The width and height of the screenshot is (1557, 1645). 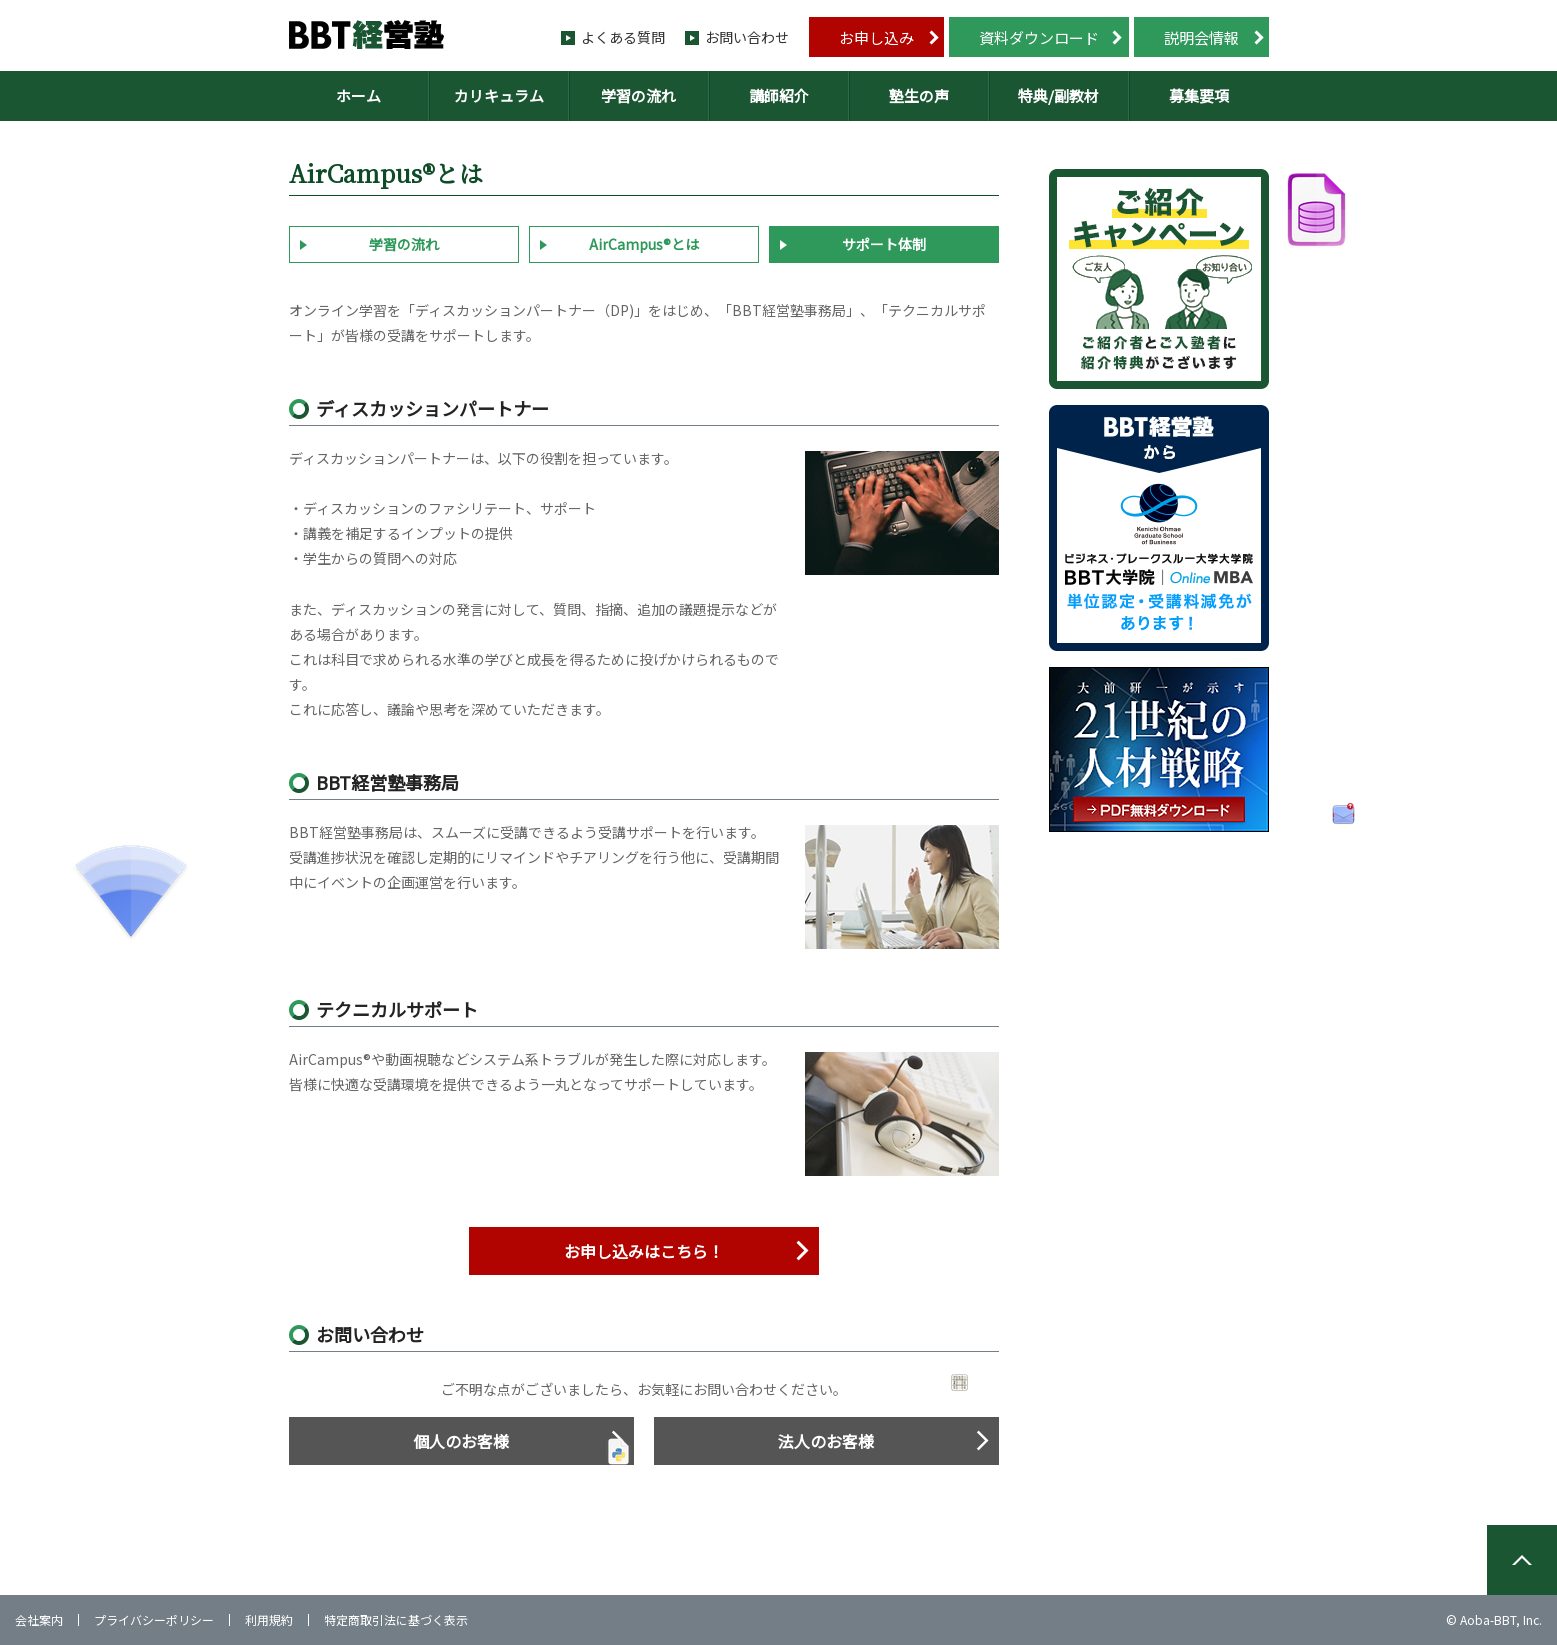 I want to click on indicates active wireless network connection, so click(x=131, y=891).